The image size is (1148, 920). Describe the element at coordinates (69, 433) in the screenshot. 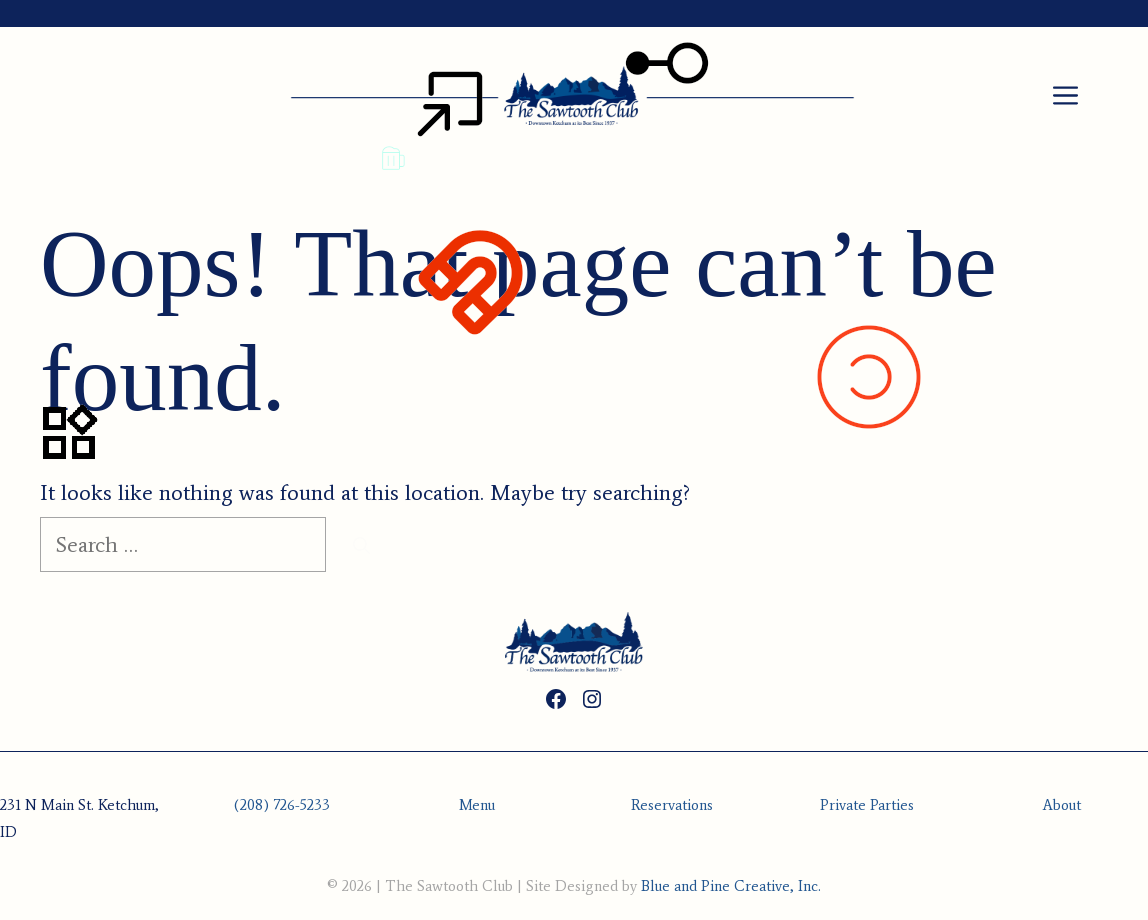

I see `access widgets or mini-apps` at that location.